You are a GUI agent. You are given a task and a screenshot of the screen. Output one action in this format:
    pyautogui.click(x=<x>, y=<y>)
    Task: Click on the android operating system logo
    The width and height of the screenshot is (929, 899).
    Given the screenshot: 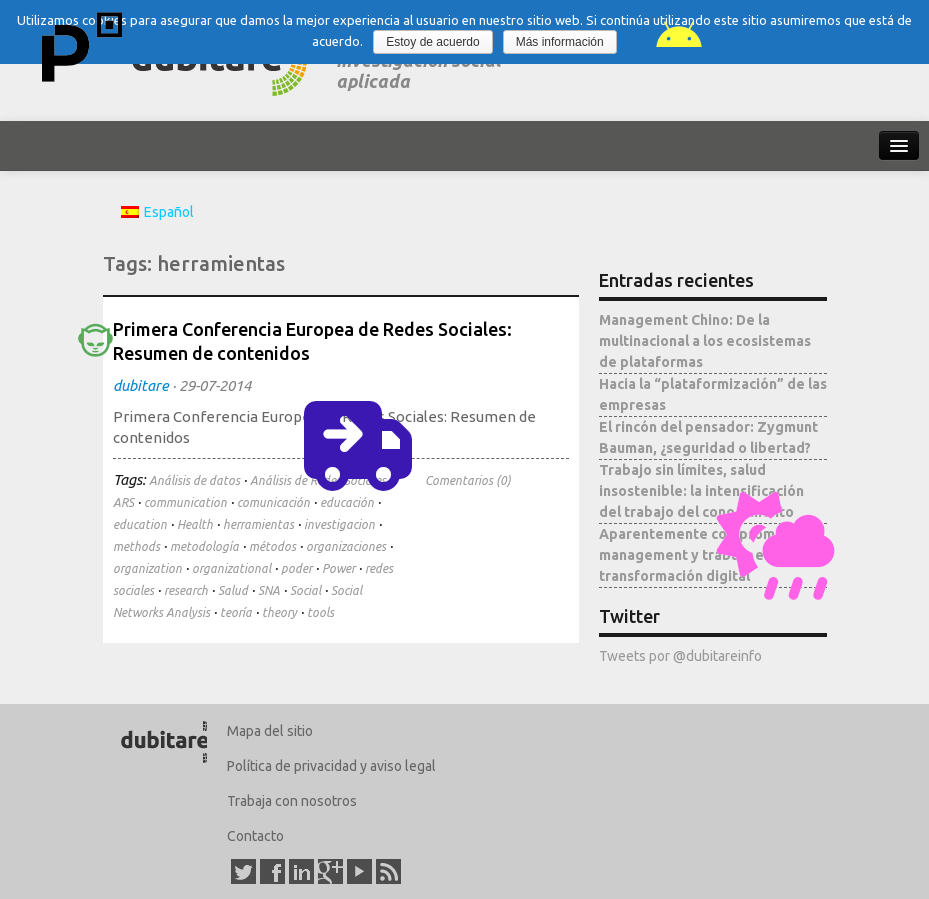 What is the action you would take?
    pyautogui.click(x=679, y=37)
    